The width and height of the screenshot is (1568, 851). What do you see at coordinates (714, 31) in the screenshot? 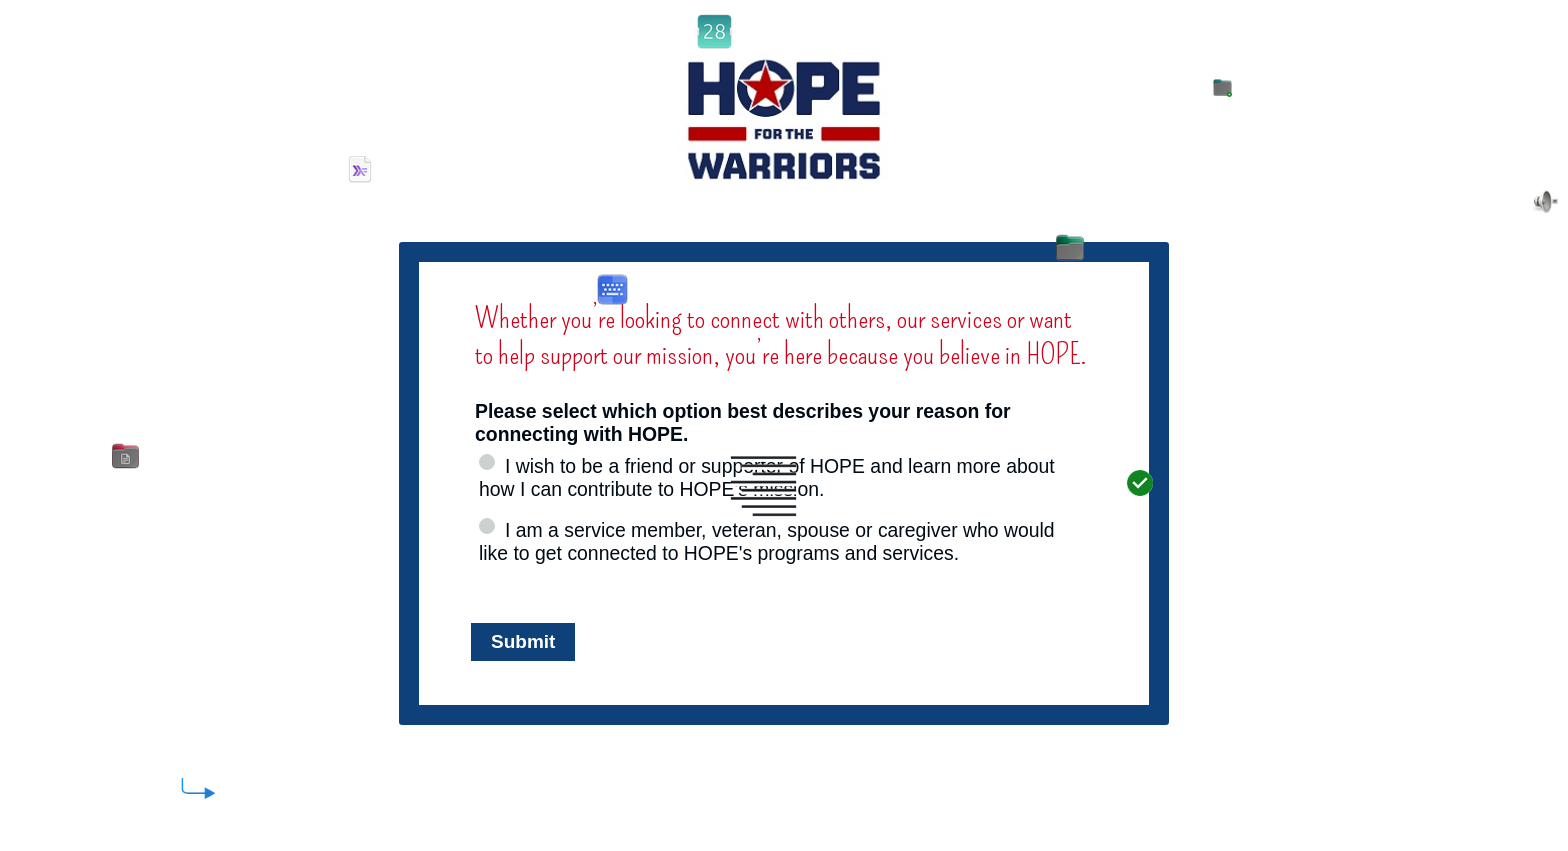
I see `open the calendar app` at bounding box center [714, 31].